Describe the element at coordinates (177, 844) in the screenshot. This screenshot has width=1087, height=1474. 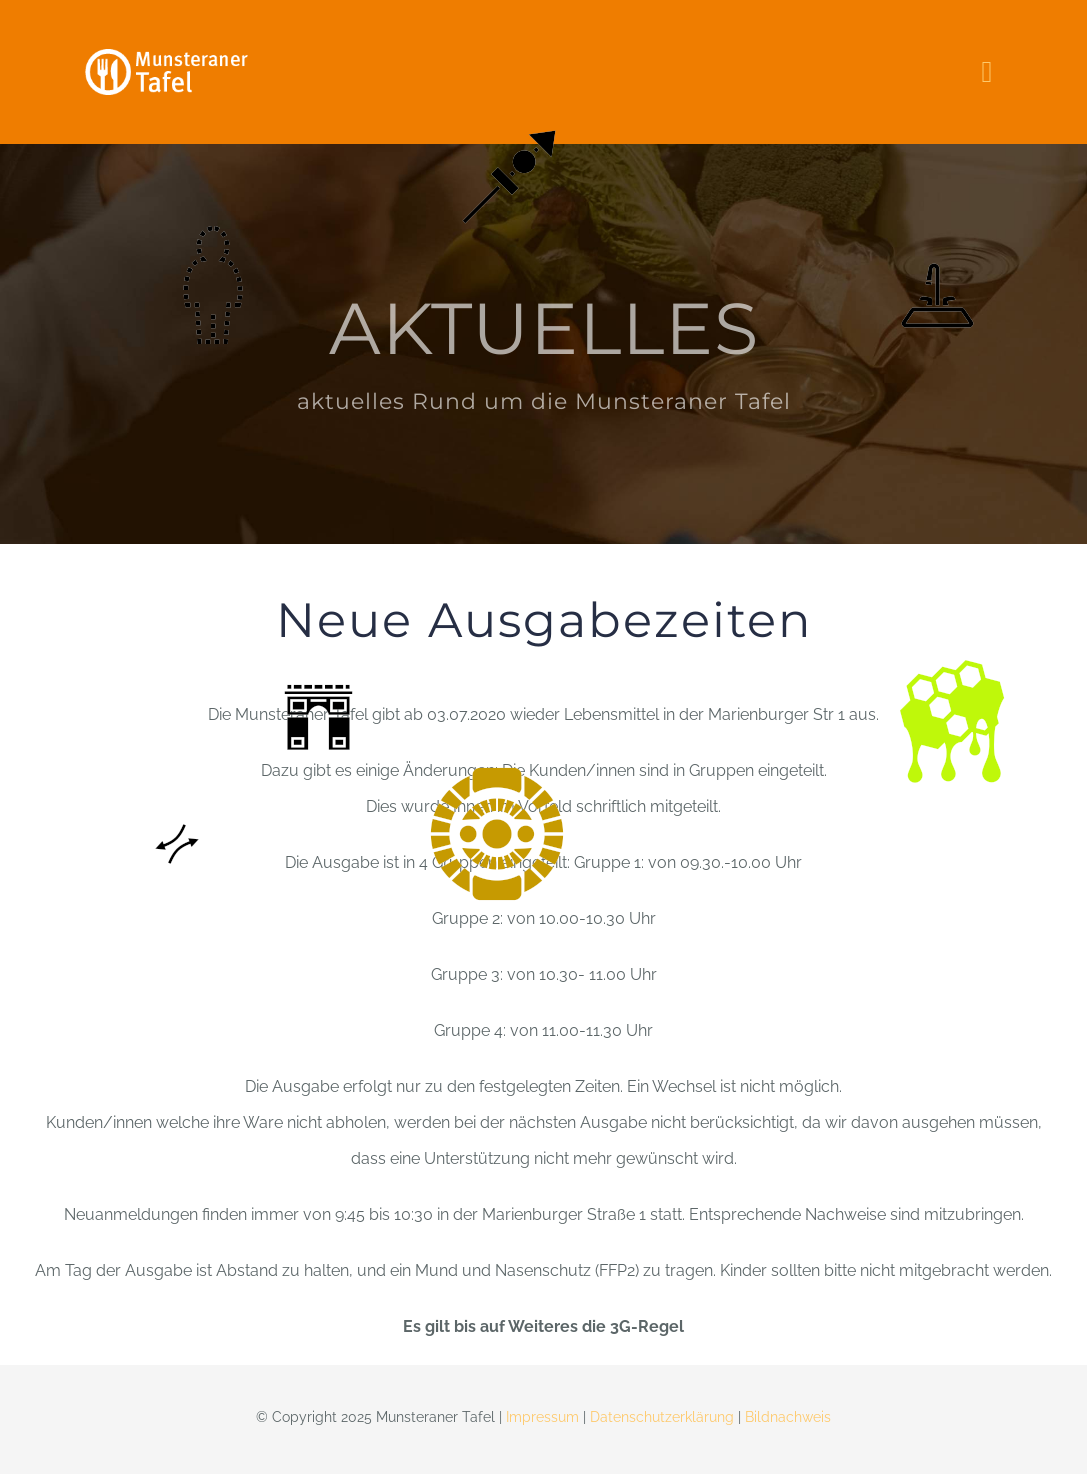
I see `indicates avoidance or evasion action in gameplay` at that location.